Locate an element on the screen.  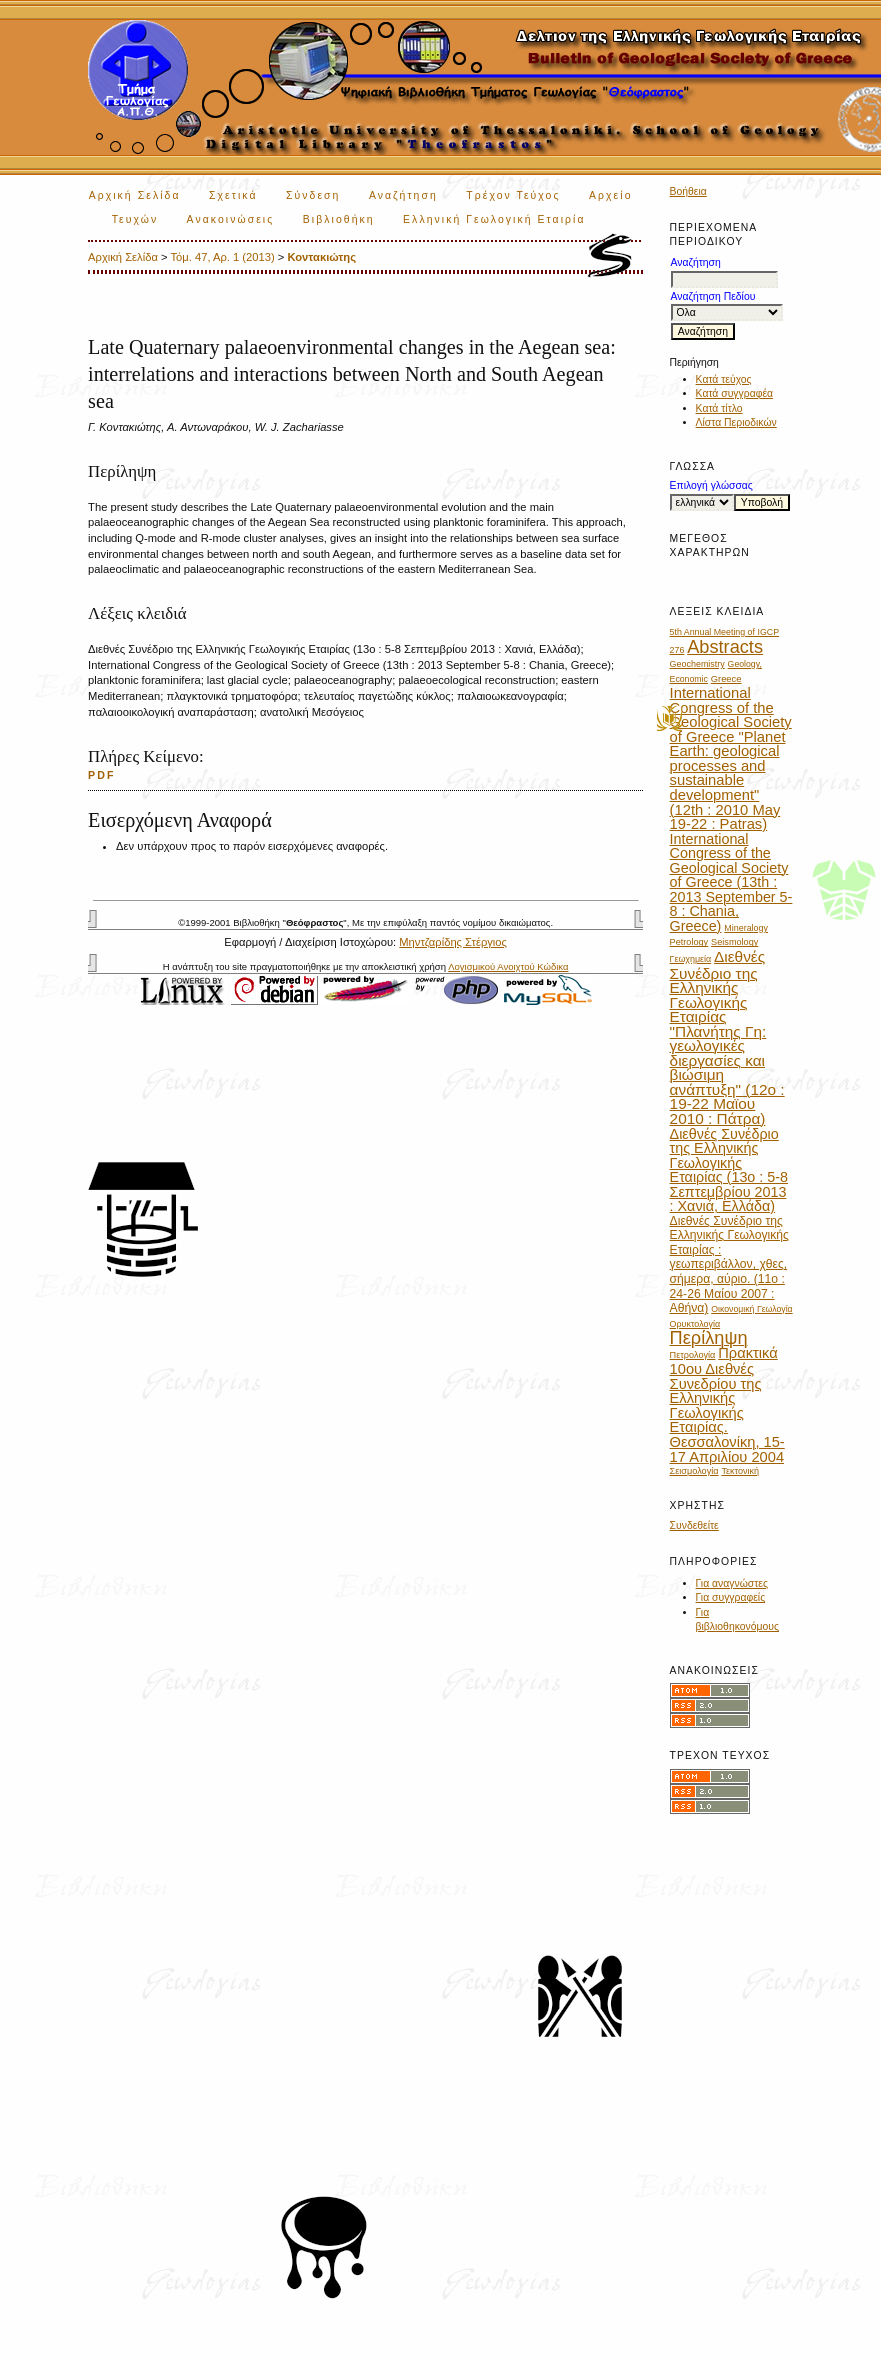
indicates slime or goo element in a game is located at coordinates (323, 2247).